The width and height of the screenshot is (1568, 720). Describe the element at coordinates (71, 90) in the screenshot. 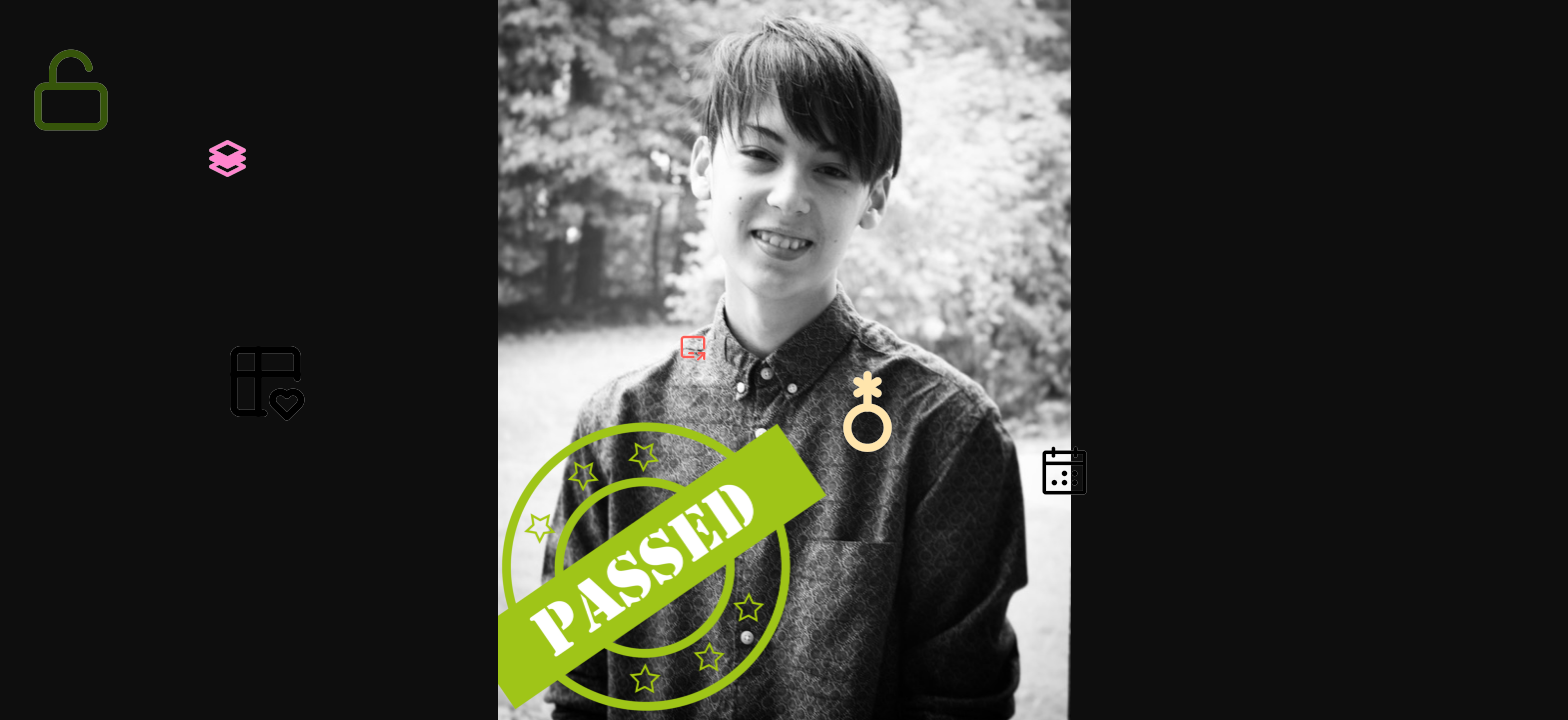

I see `unlocked or unsecured state` at that location.